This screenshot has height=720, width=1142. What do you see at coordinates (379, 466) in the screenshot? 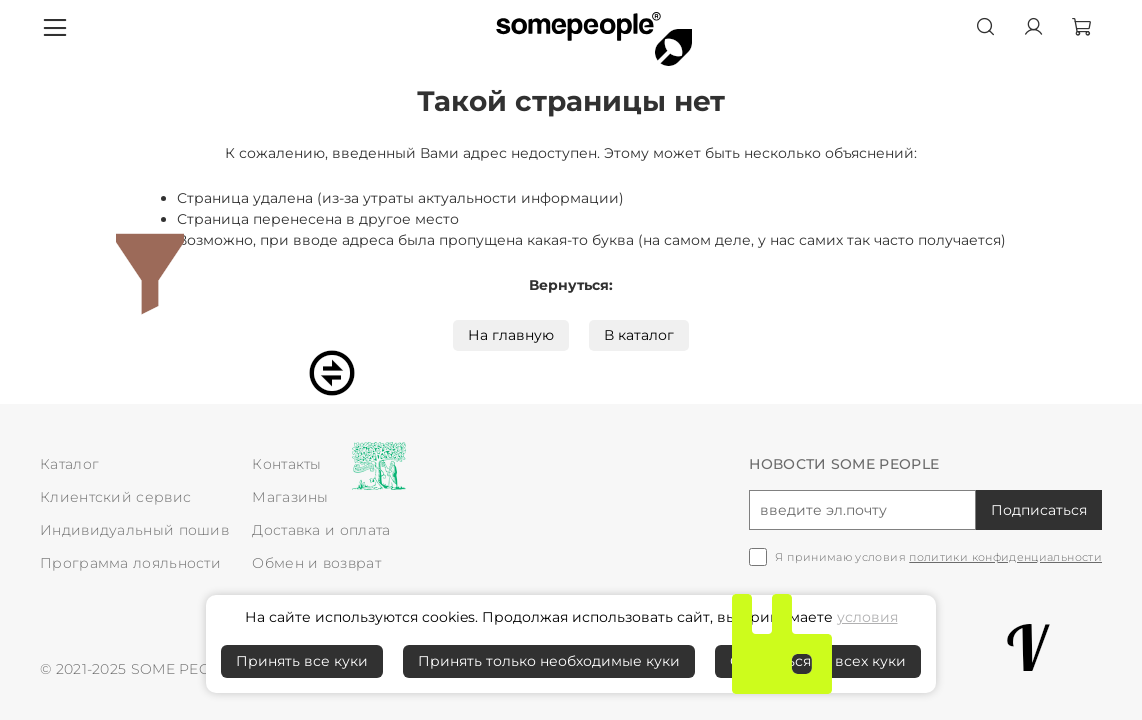
I see `visit elsevier's academic publishing website` at bounding box center [379, 466].